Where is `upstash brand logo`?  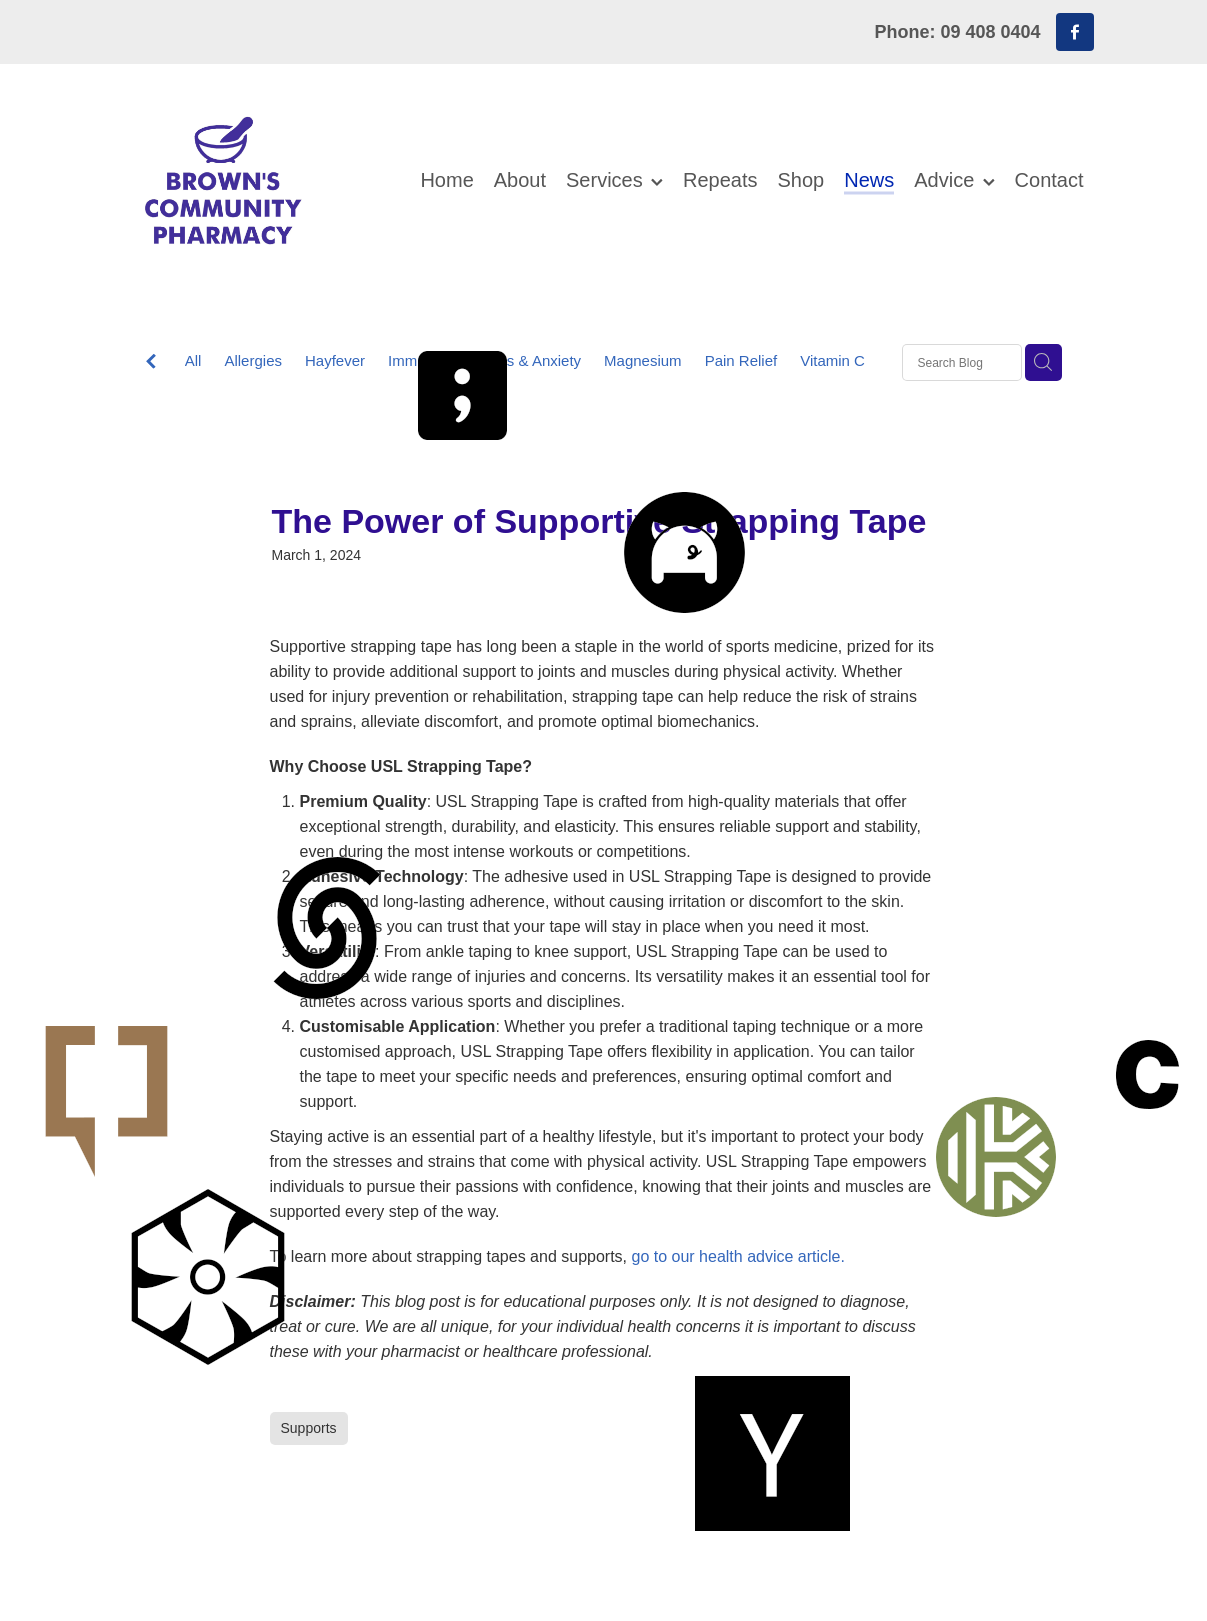
upstash brand logo is located at coordinates (327, 928).